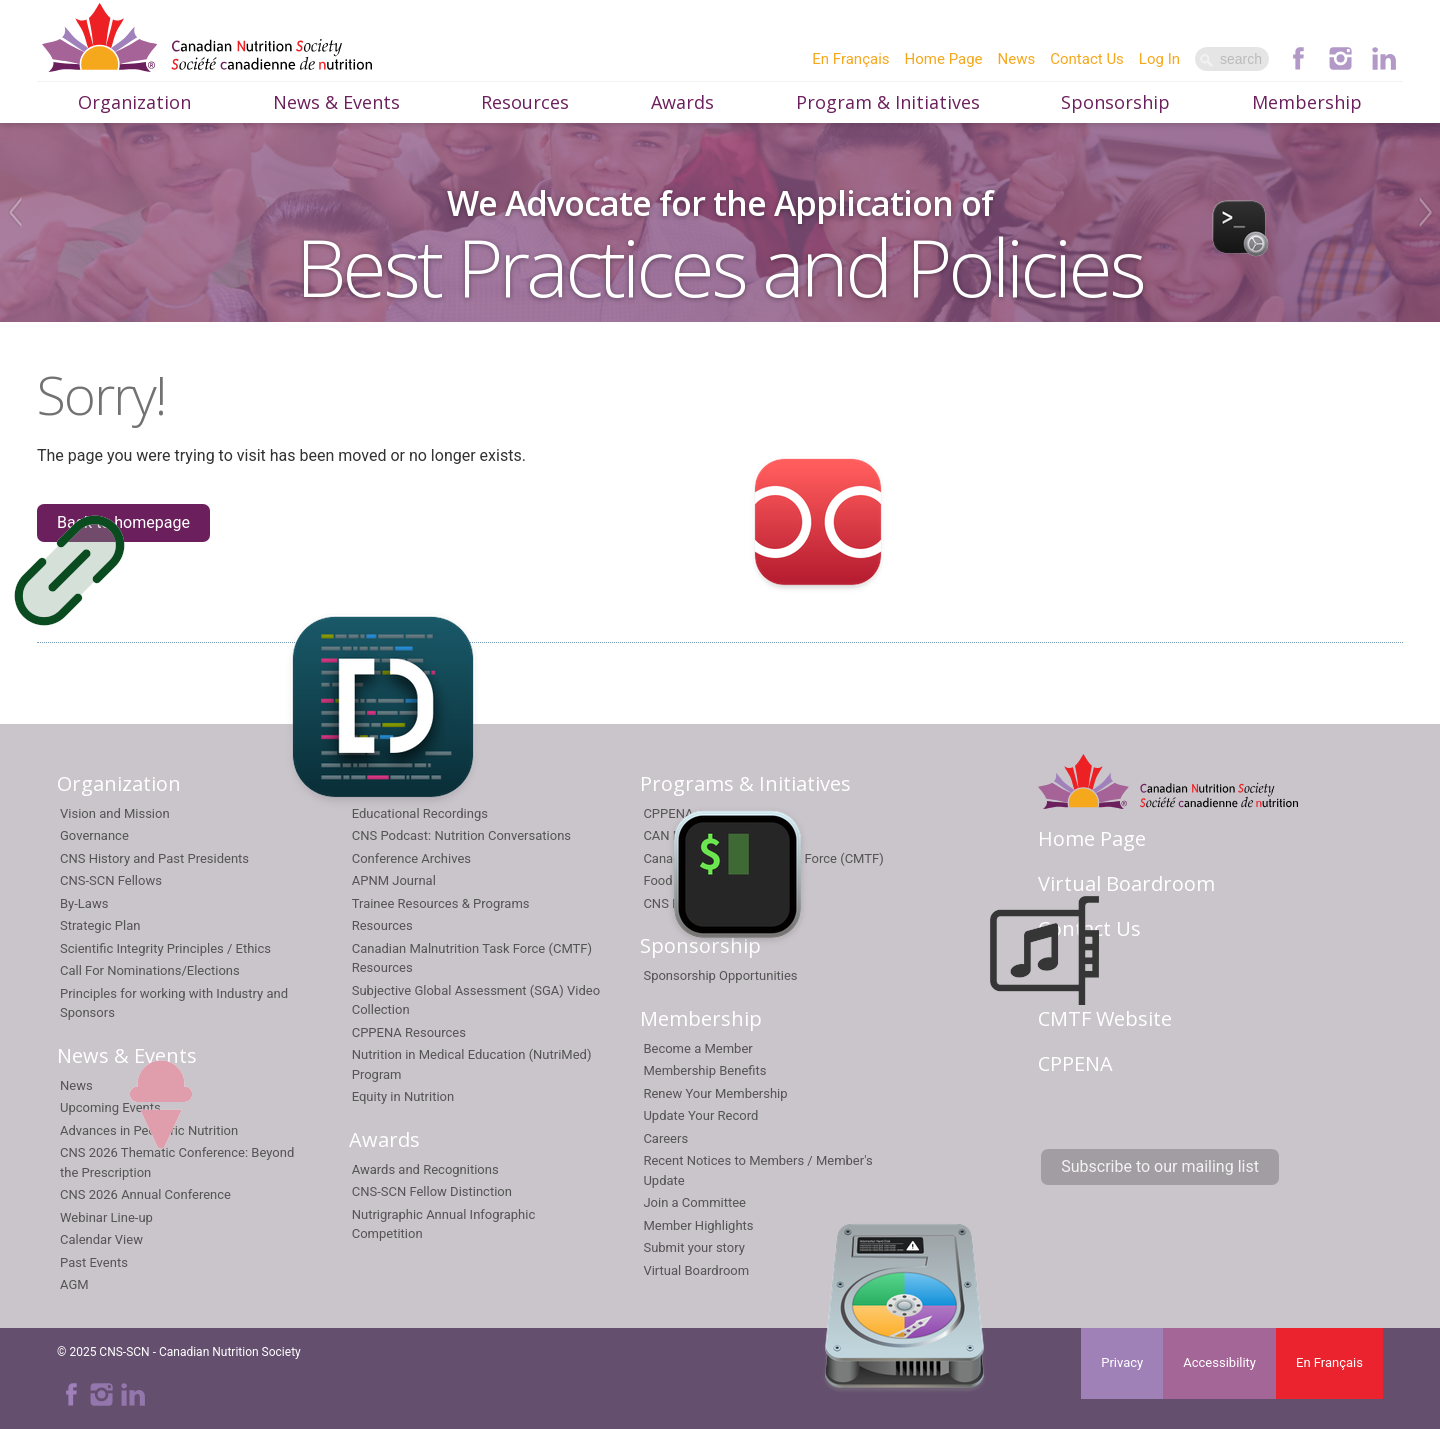 The height and width of the screenshot is (1429, 1440). What do you see at coordinates (737, 874) in the screenshot?
I see `open xterm terminal application` at bounding box center [737, 874].